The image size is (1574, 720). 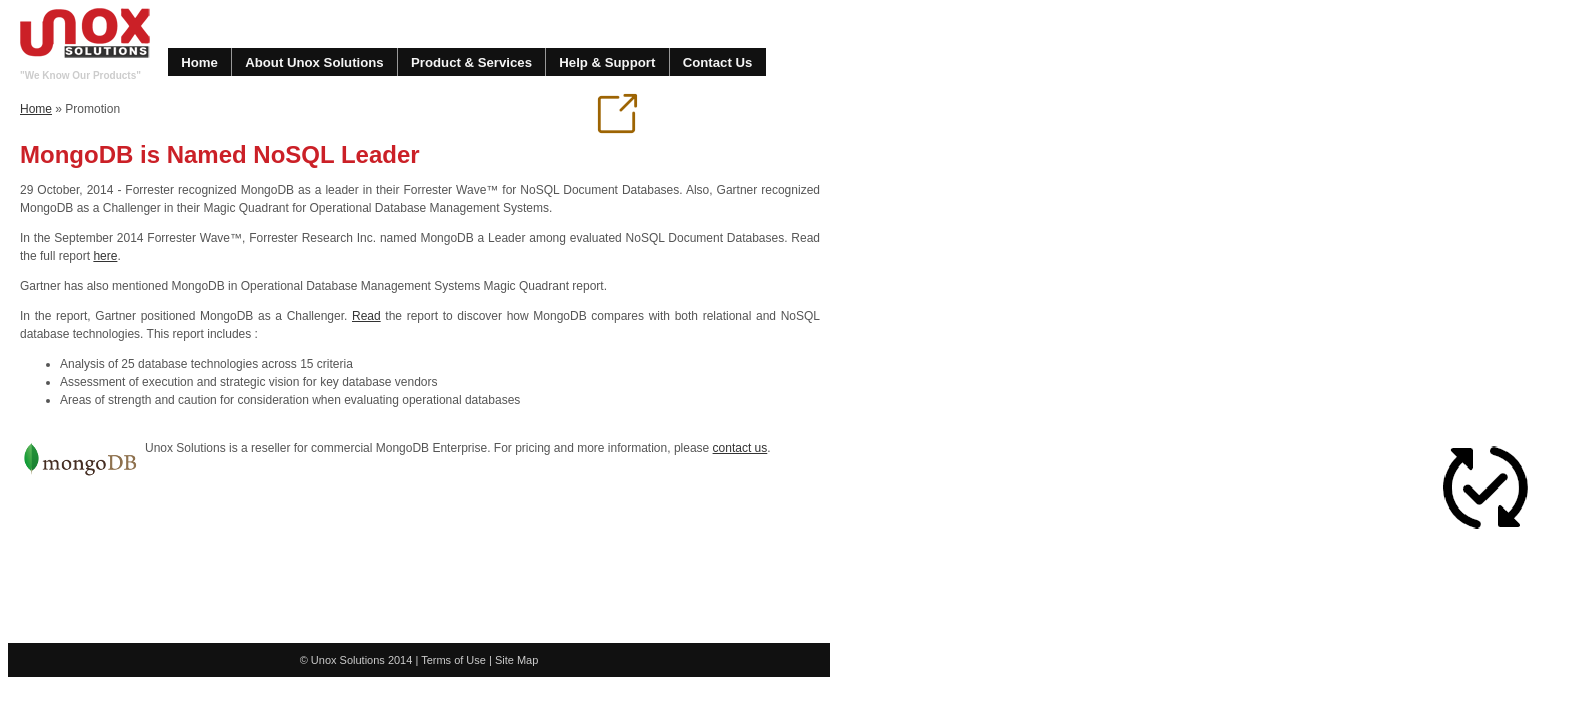 I want to click on open link in a new tab or window, so click(x=616, y=114).